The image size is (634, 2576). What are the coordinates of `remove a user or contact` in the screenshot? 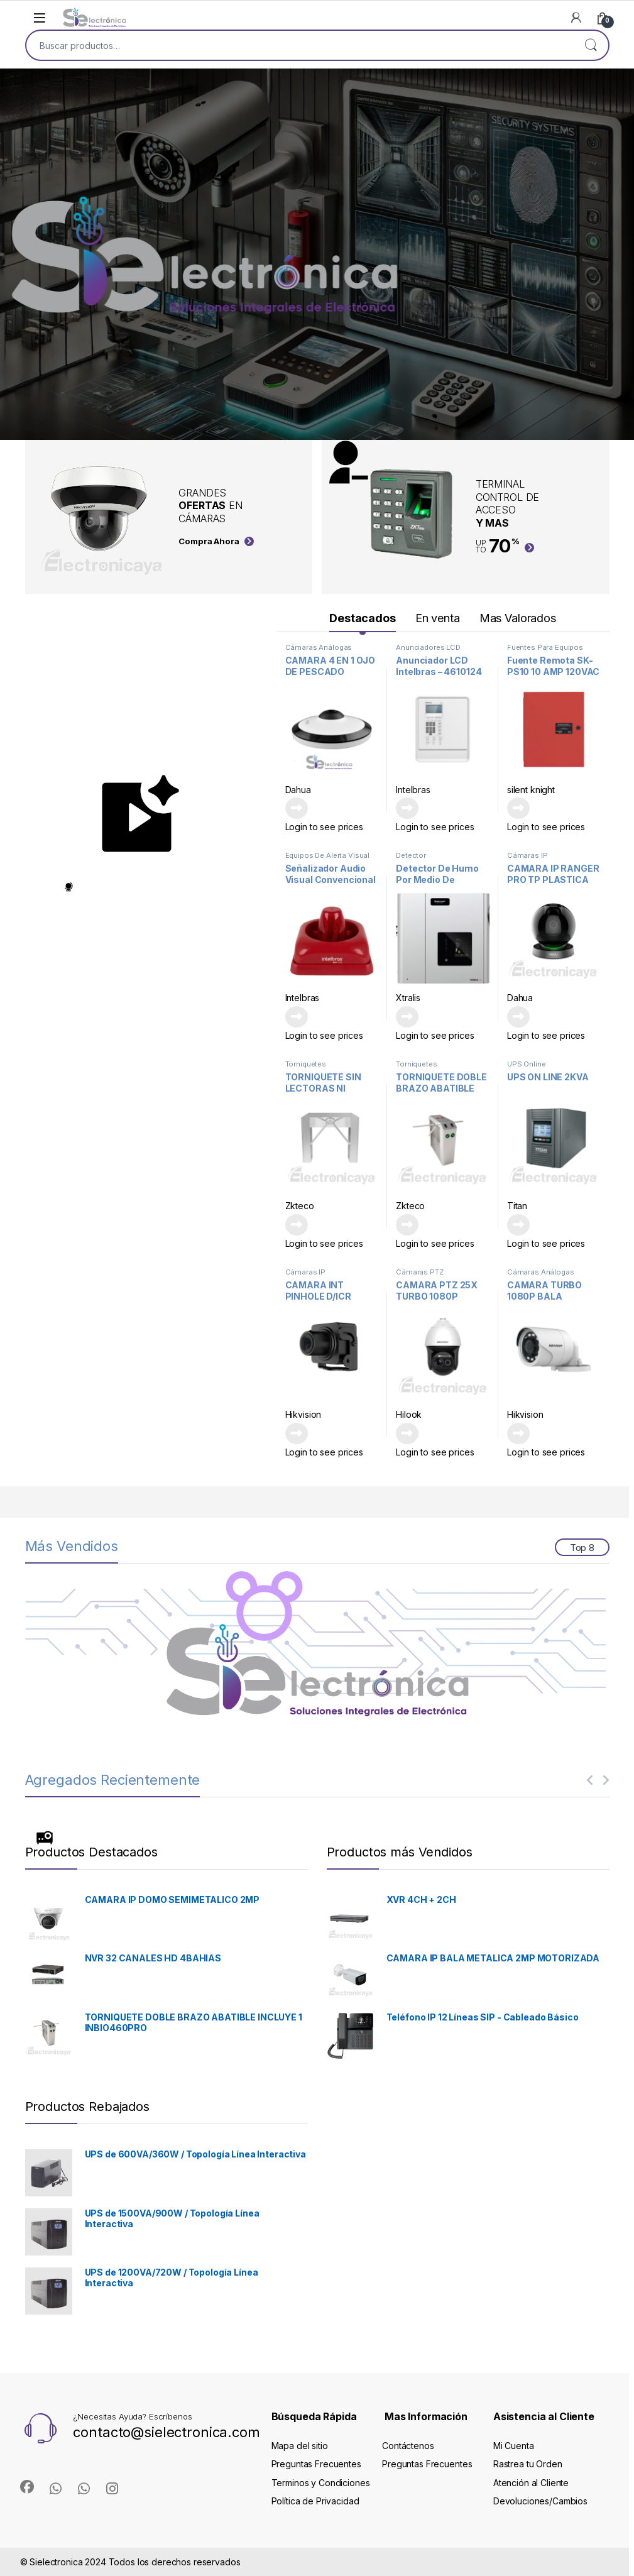 It's located at (346, 463).